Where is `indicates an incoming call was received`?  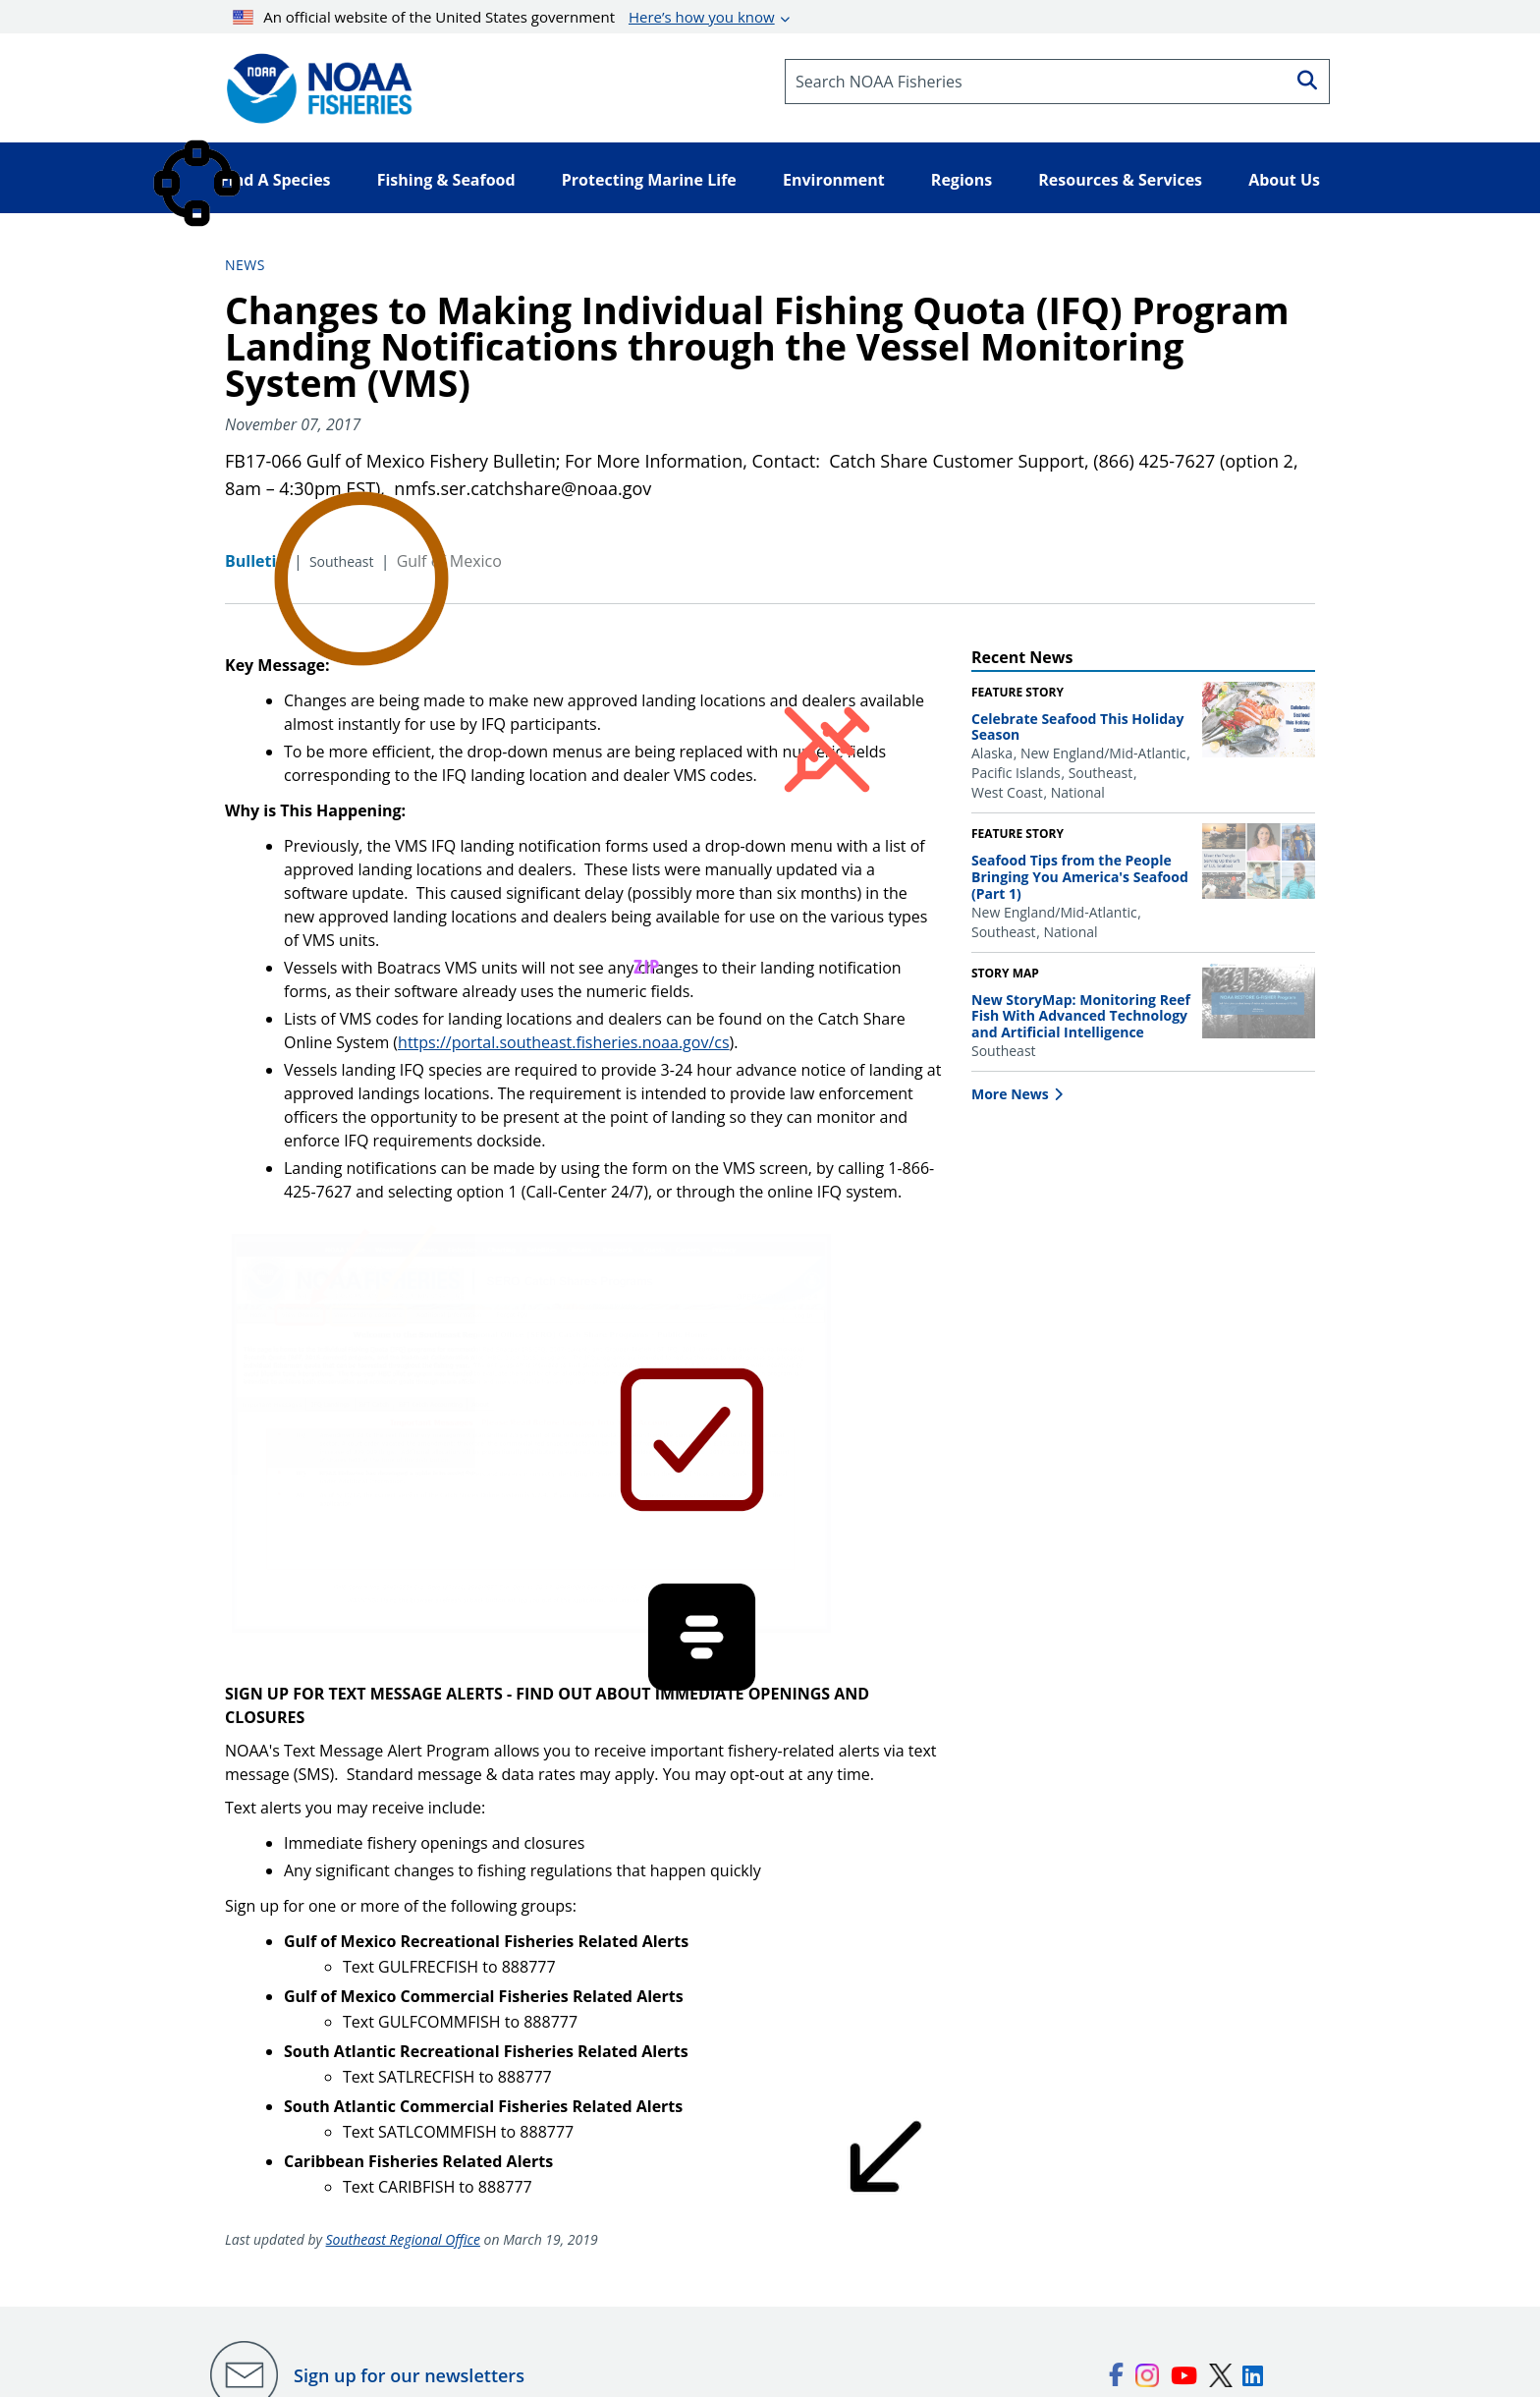 indicates an incoming call was received is located at coordinates (884, 2157).